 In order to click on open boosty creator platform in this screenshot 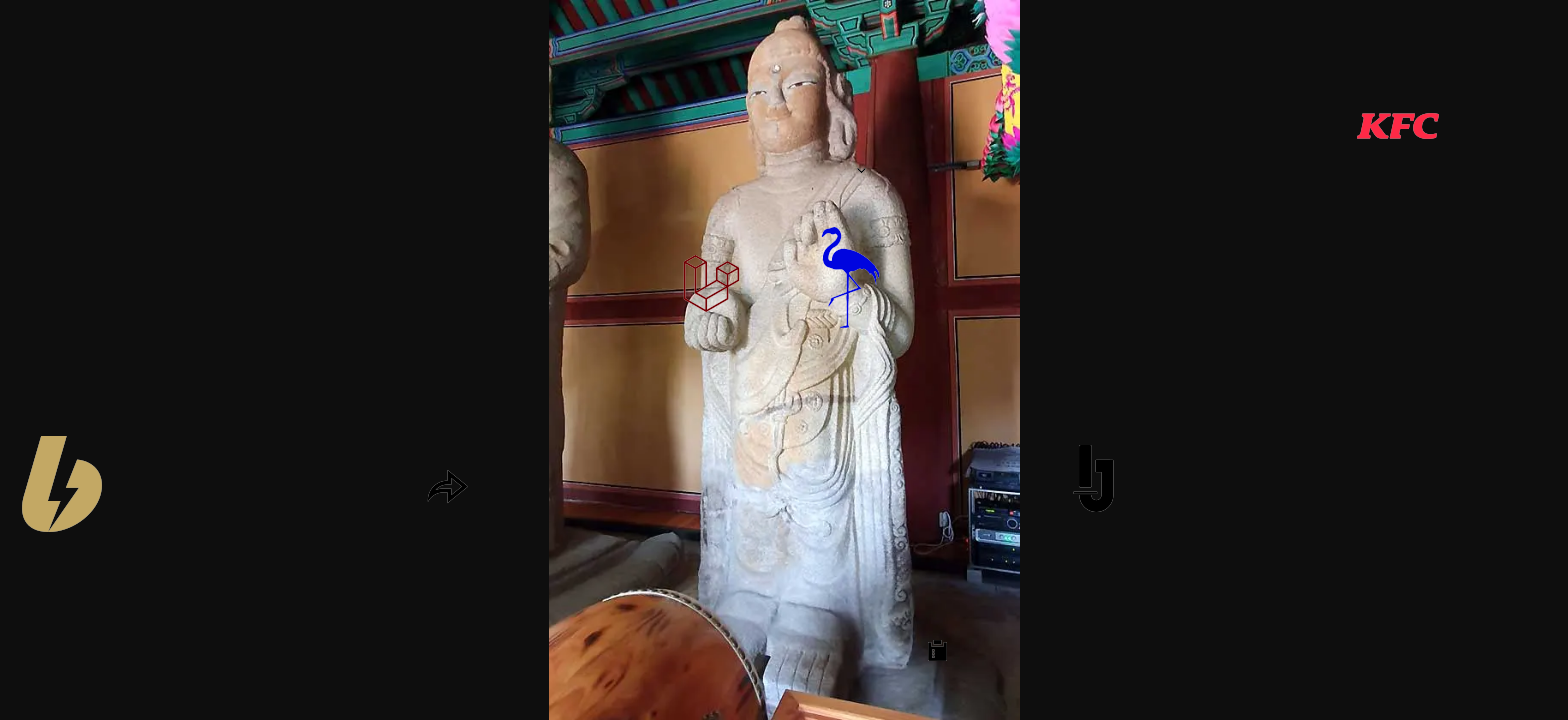, I will do `click(62, 484)`.